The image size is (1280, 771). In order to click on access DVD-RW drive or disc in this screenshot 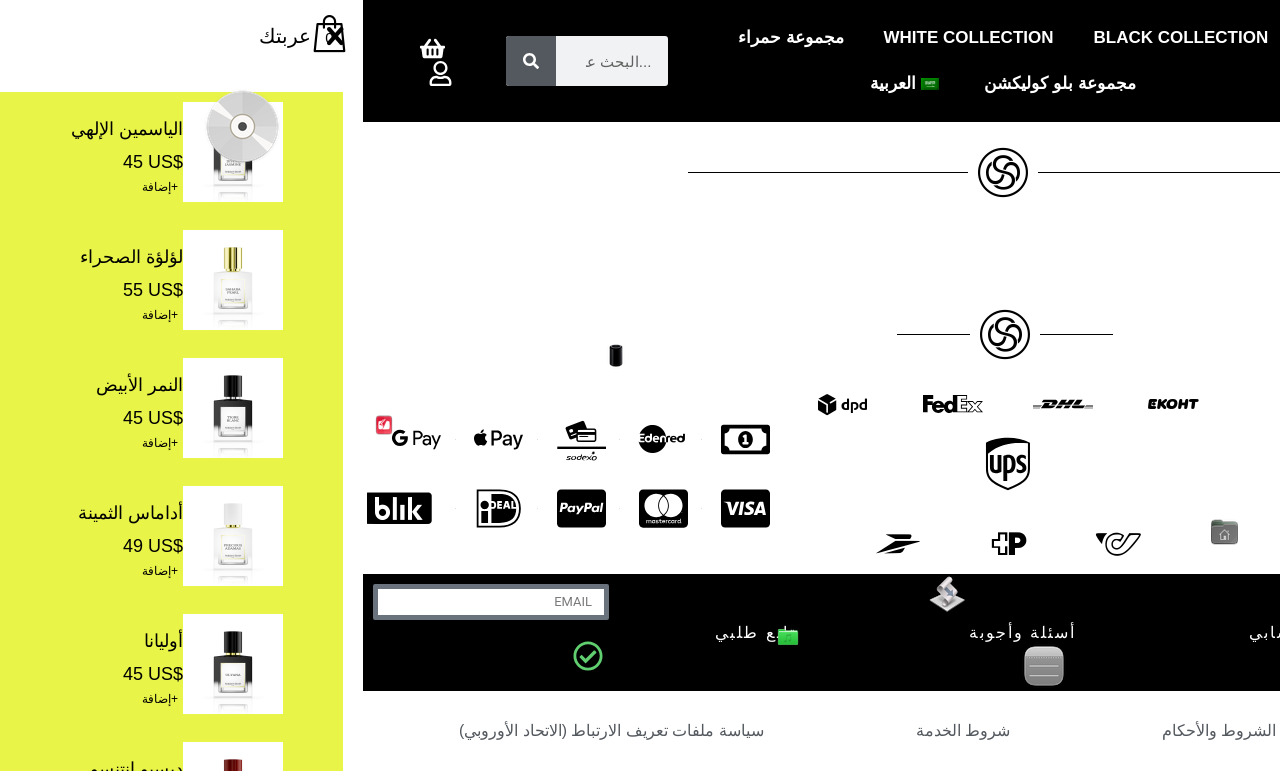, I will do `click(242, 126)`.